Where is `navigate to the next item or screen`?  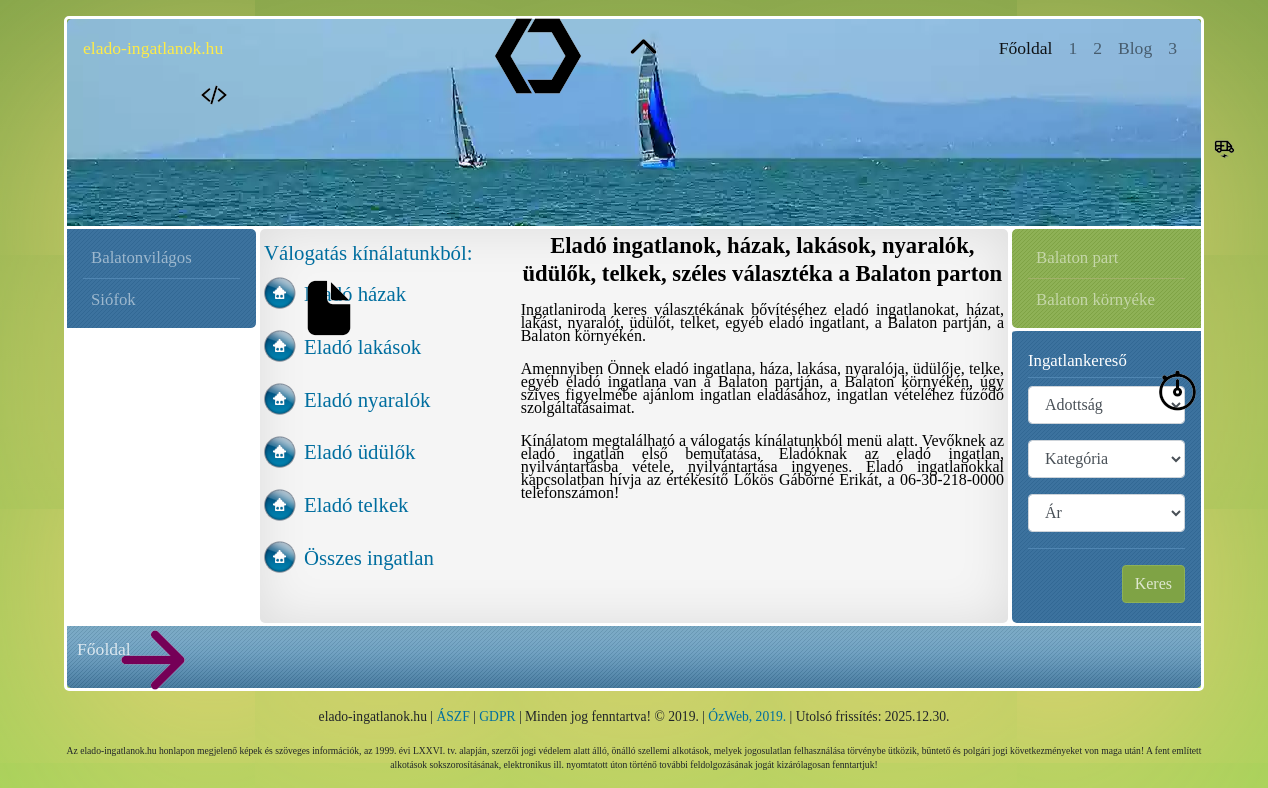 navigate to the next item or screen is located at coordinates (153, 660).